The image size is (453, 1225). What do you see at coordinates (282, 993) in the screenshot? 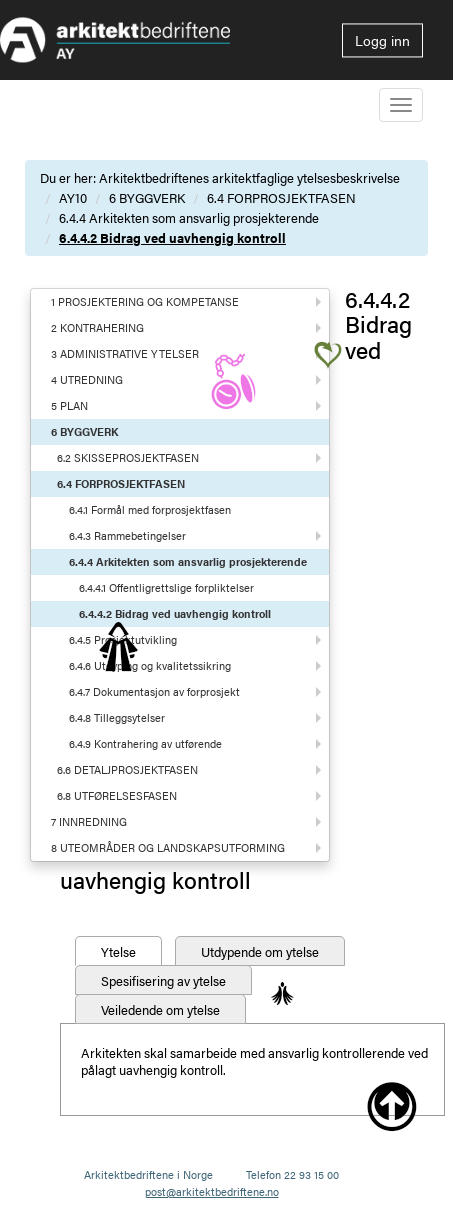
I see `equip a wing cloak or cape item` at bounding box center [282, 993].